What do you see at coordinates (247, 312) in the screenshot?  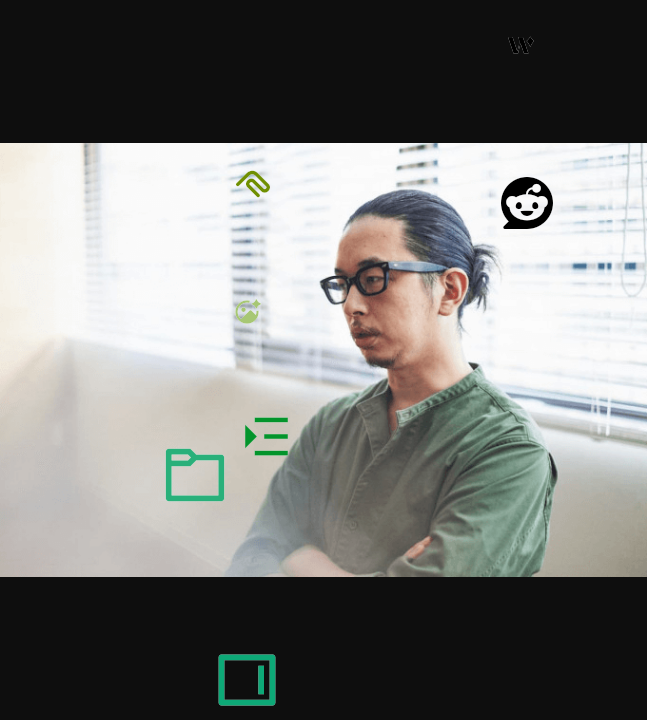 I see `generate ai-enhanced image` at bounding box center [247, 312].